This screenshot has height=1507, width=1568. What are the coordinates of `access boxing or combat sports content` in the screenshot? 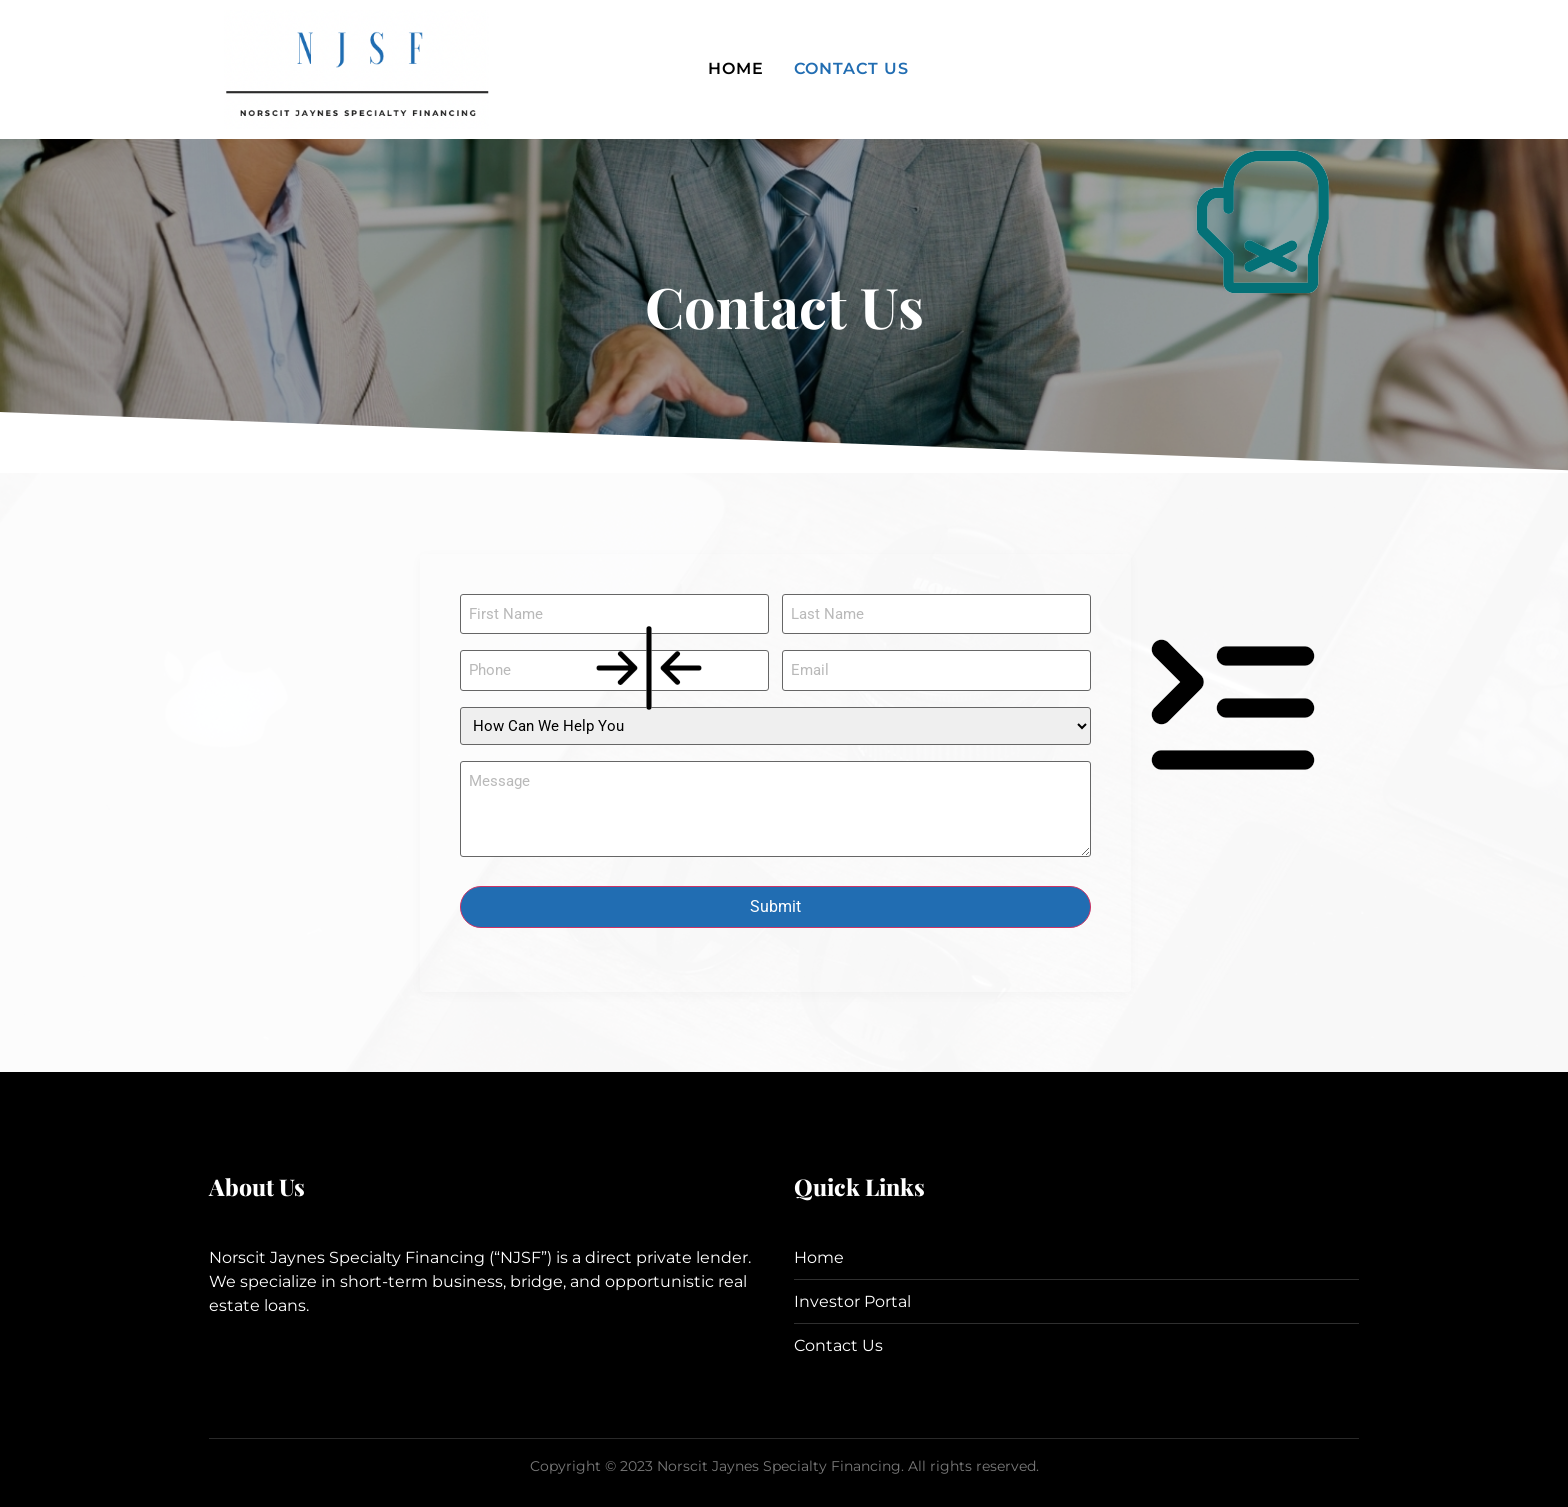 It's located at (1265, 224).